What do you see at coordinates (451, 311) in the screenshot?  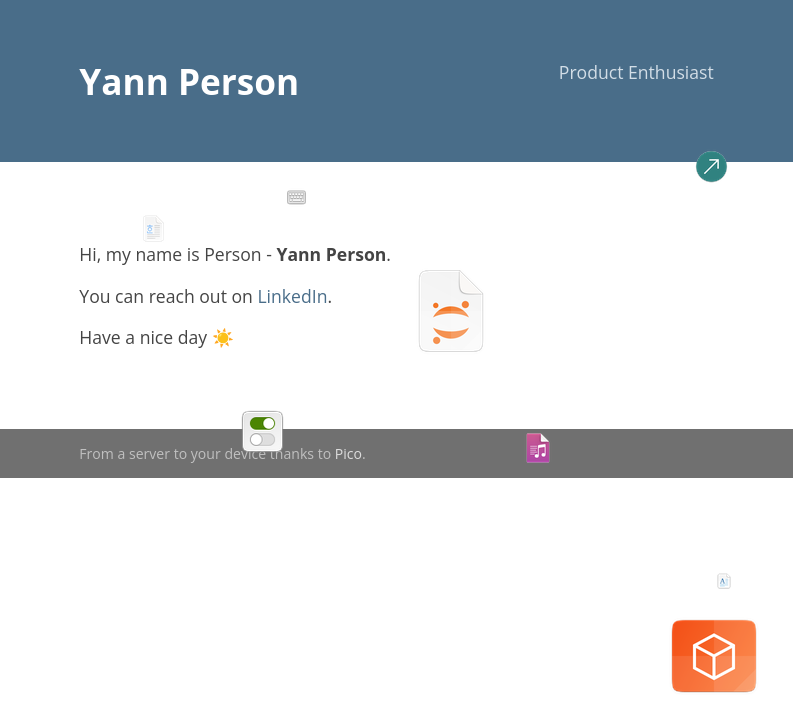 I see `jupyter notebook file` at bounding box center [451, 311].